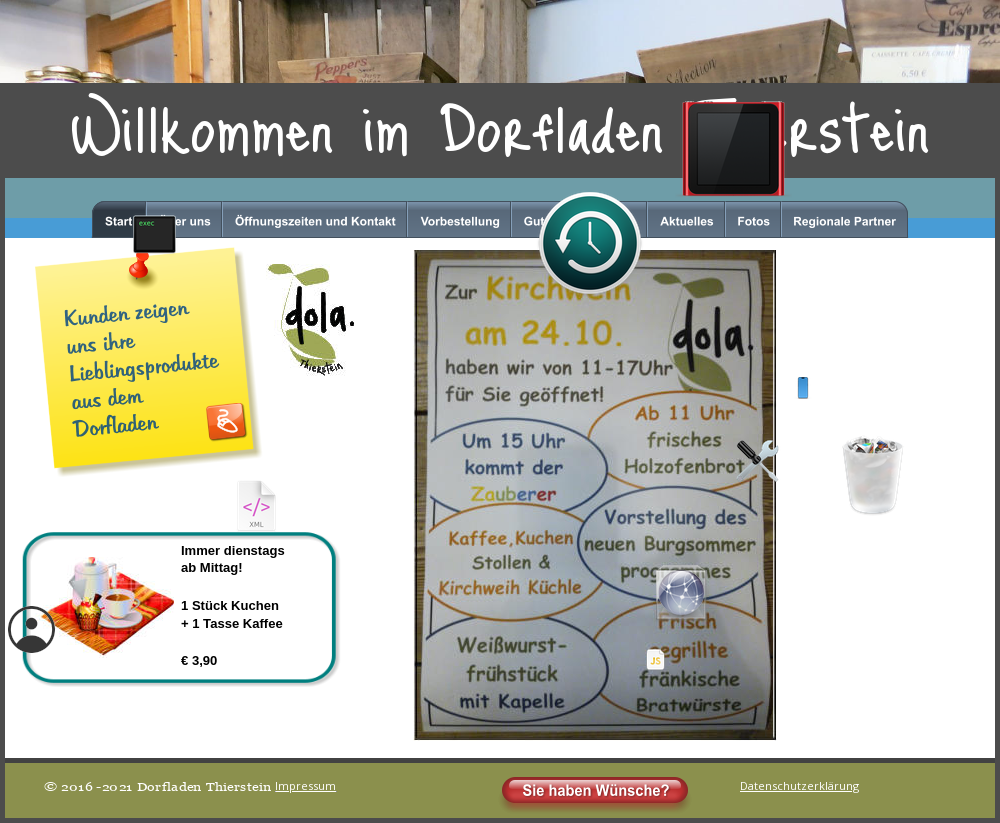  What do you see at coordinates (681, 593) in the screenshot?
I see `connect to a network file server` at bounding box center [681, 593].